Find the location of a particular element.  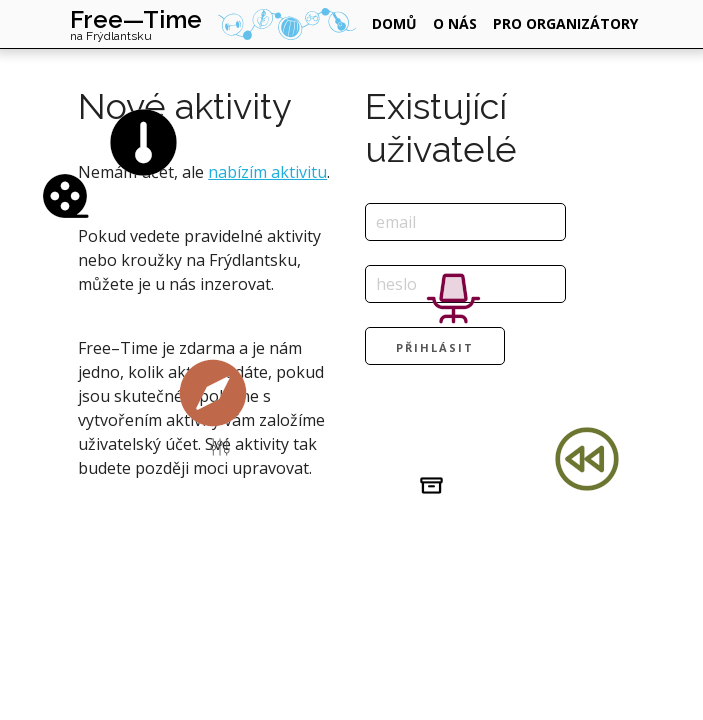

navigate or explore directions is located at coordinates (213, 393).